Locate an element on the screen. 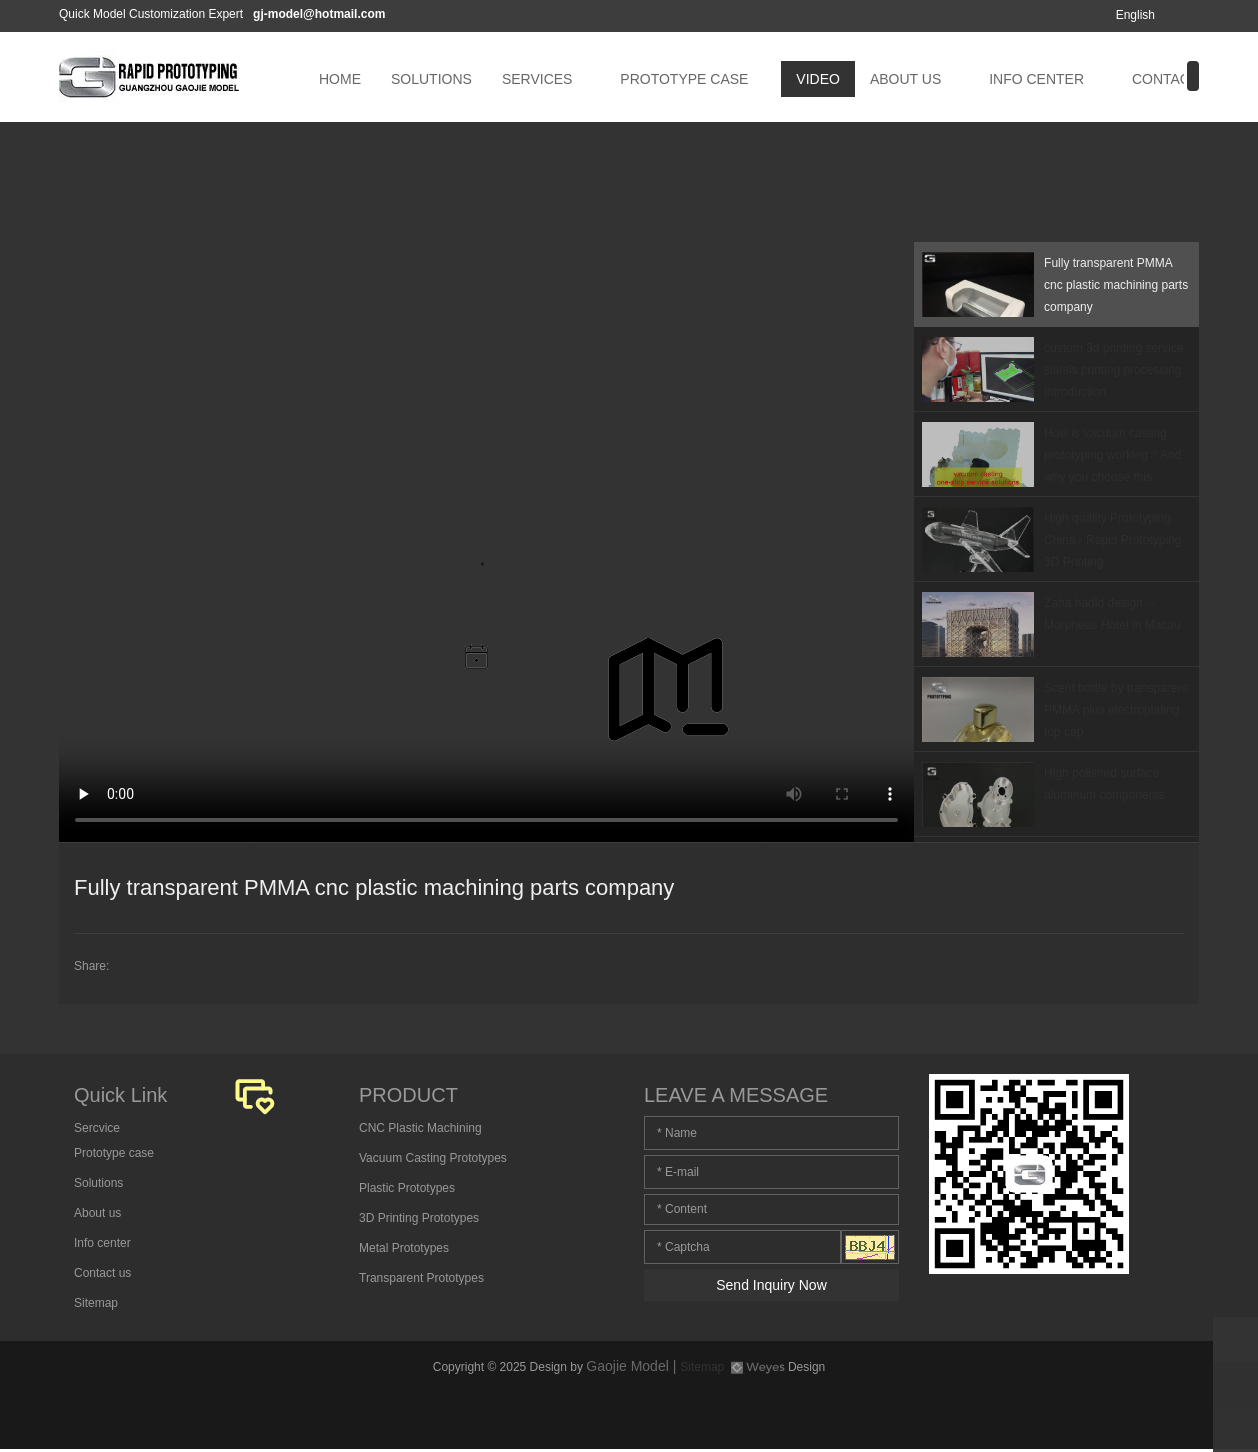  indicates a calendar event or notification is located at coordinates (476, 657).